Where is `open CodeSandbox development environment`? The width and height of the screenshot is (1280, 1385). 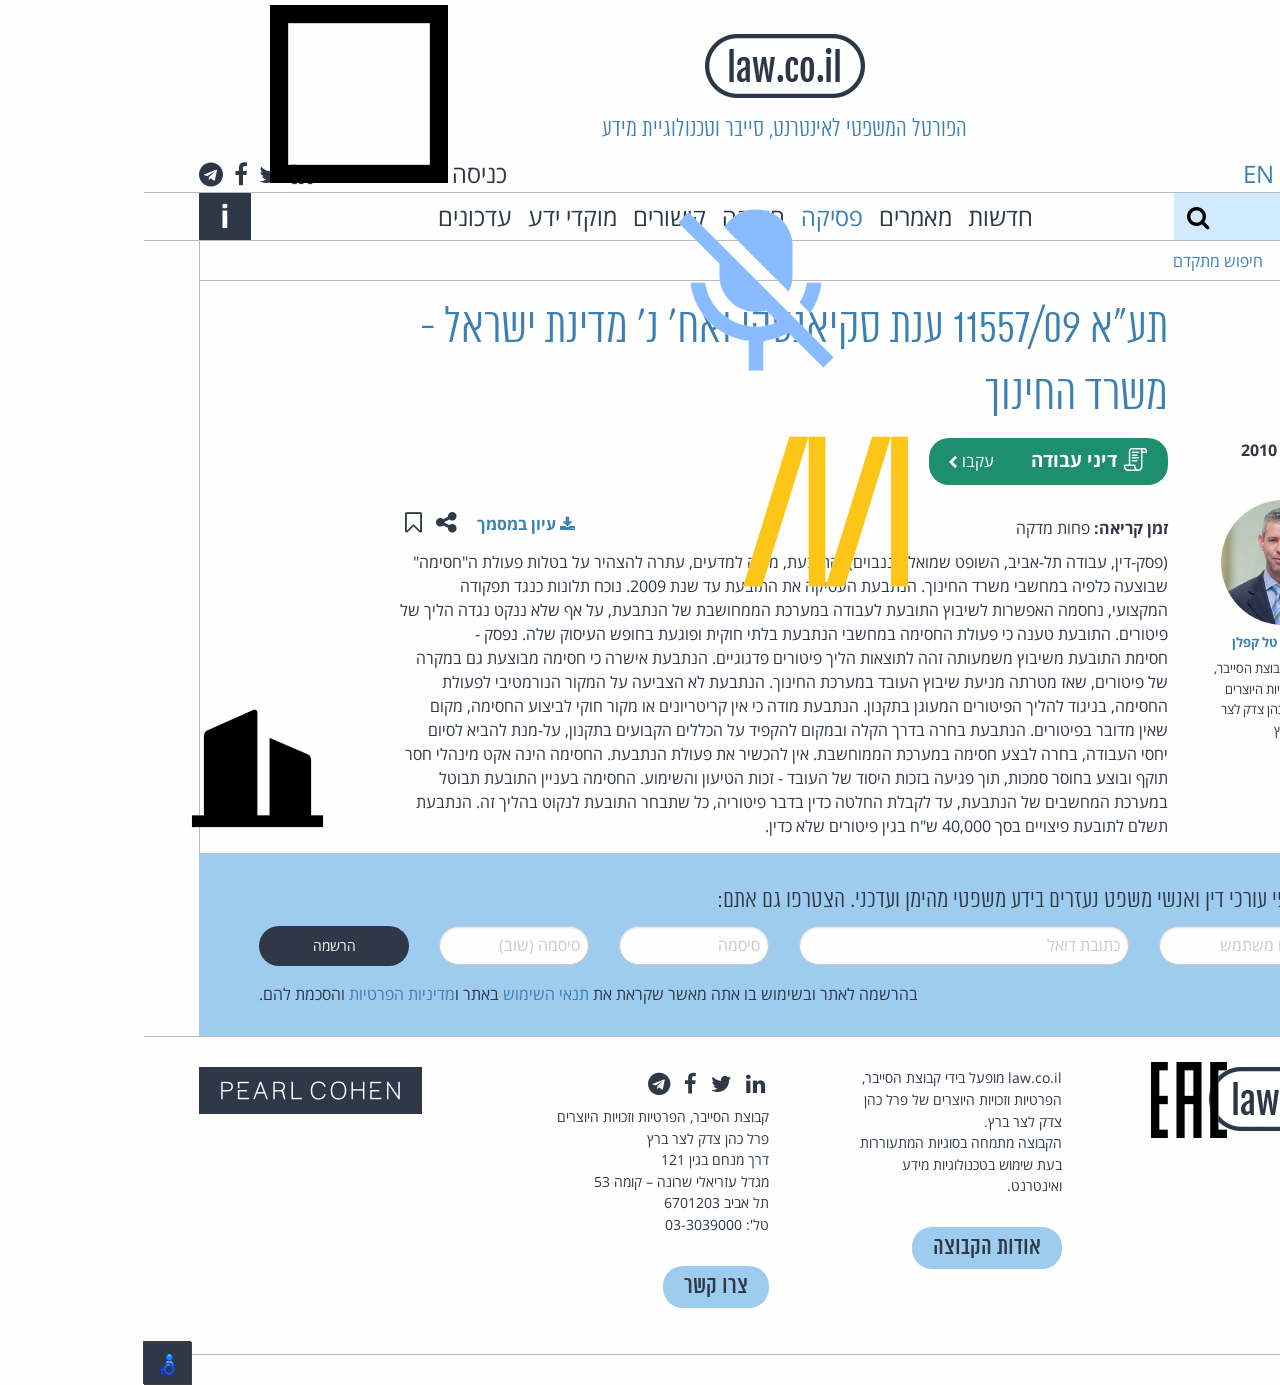 open CodeSandbox development environment is located at coordinates (359, 94).